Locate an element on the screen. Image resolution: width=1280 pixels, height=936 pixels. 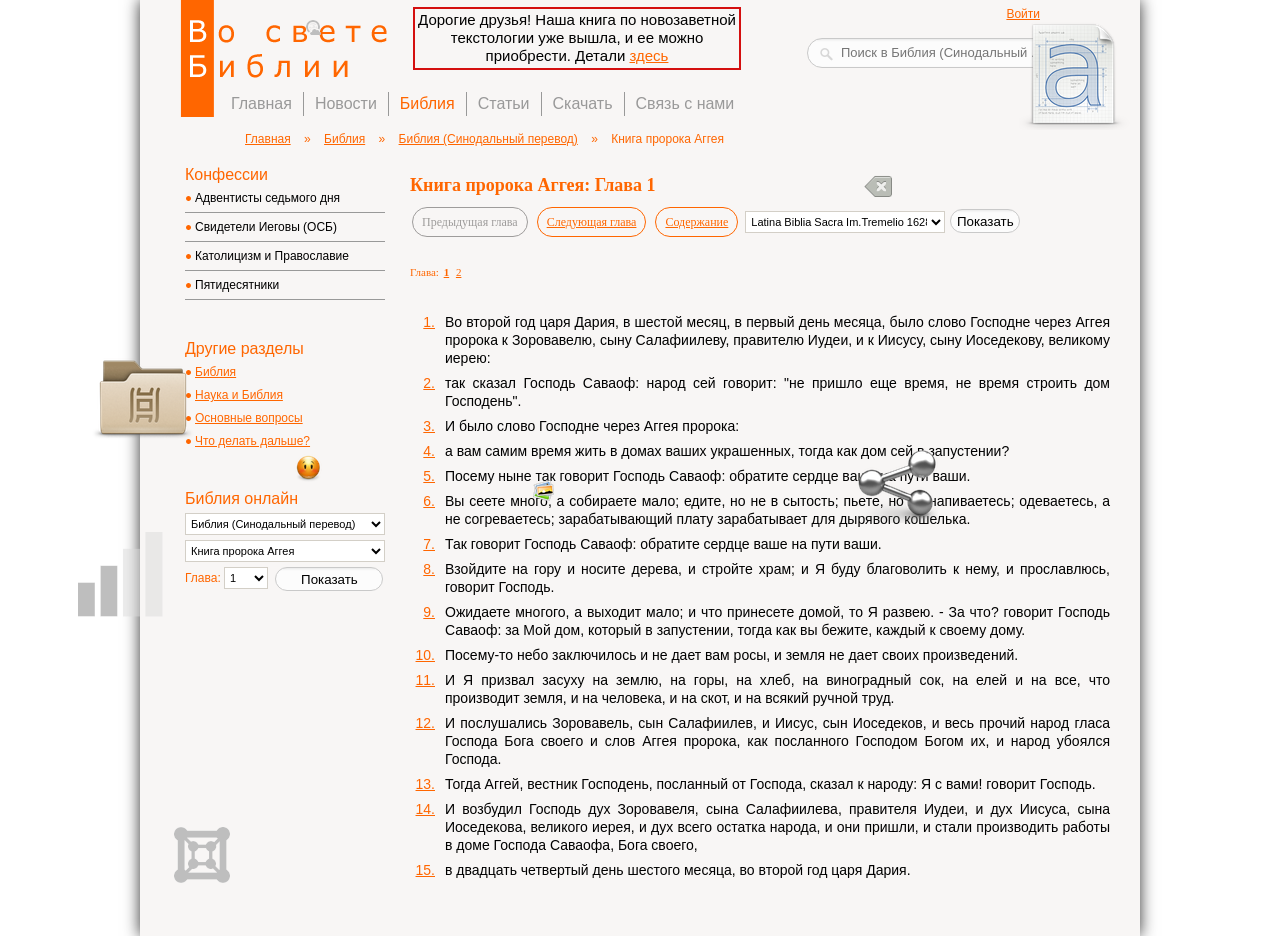
open your videos folder is located at coordinates (143, 402).